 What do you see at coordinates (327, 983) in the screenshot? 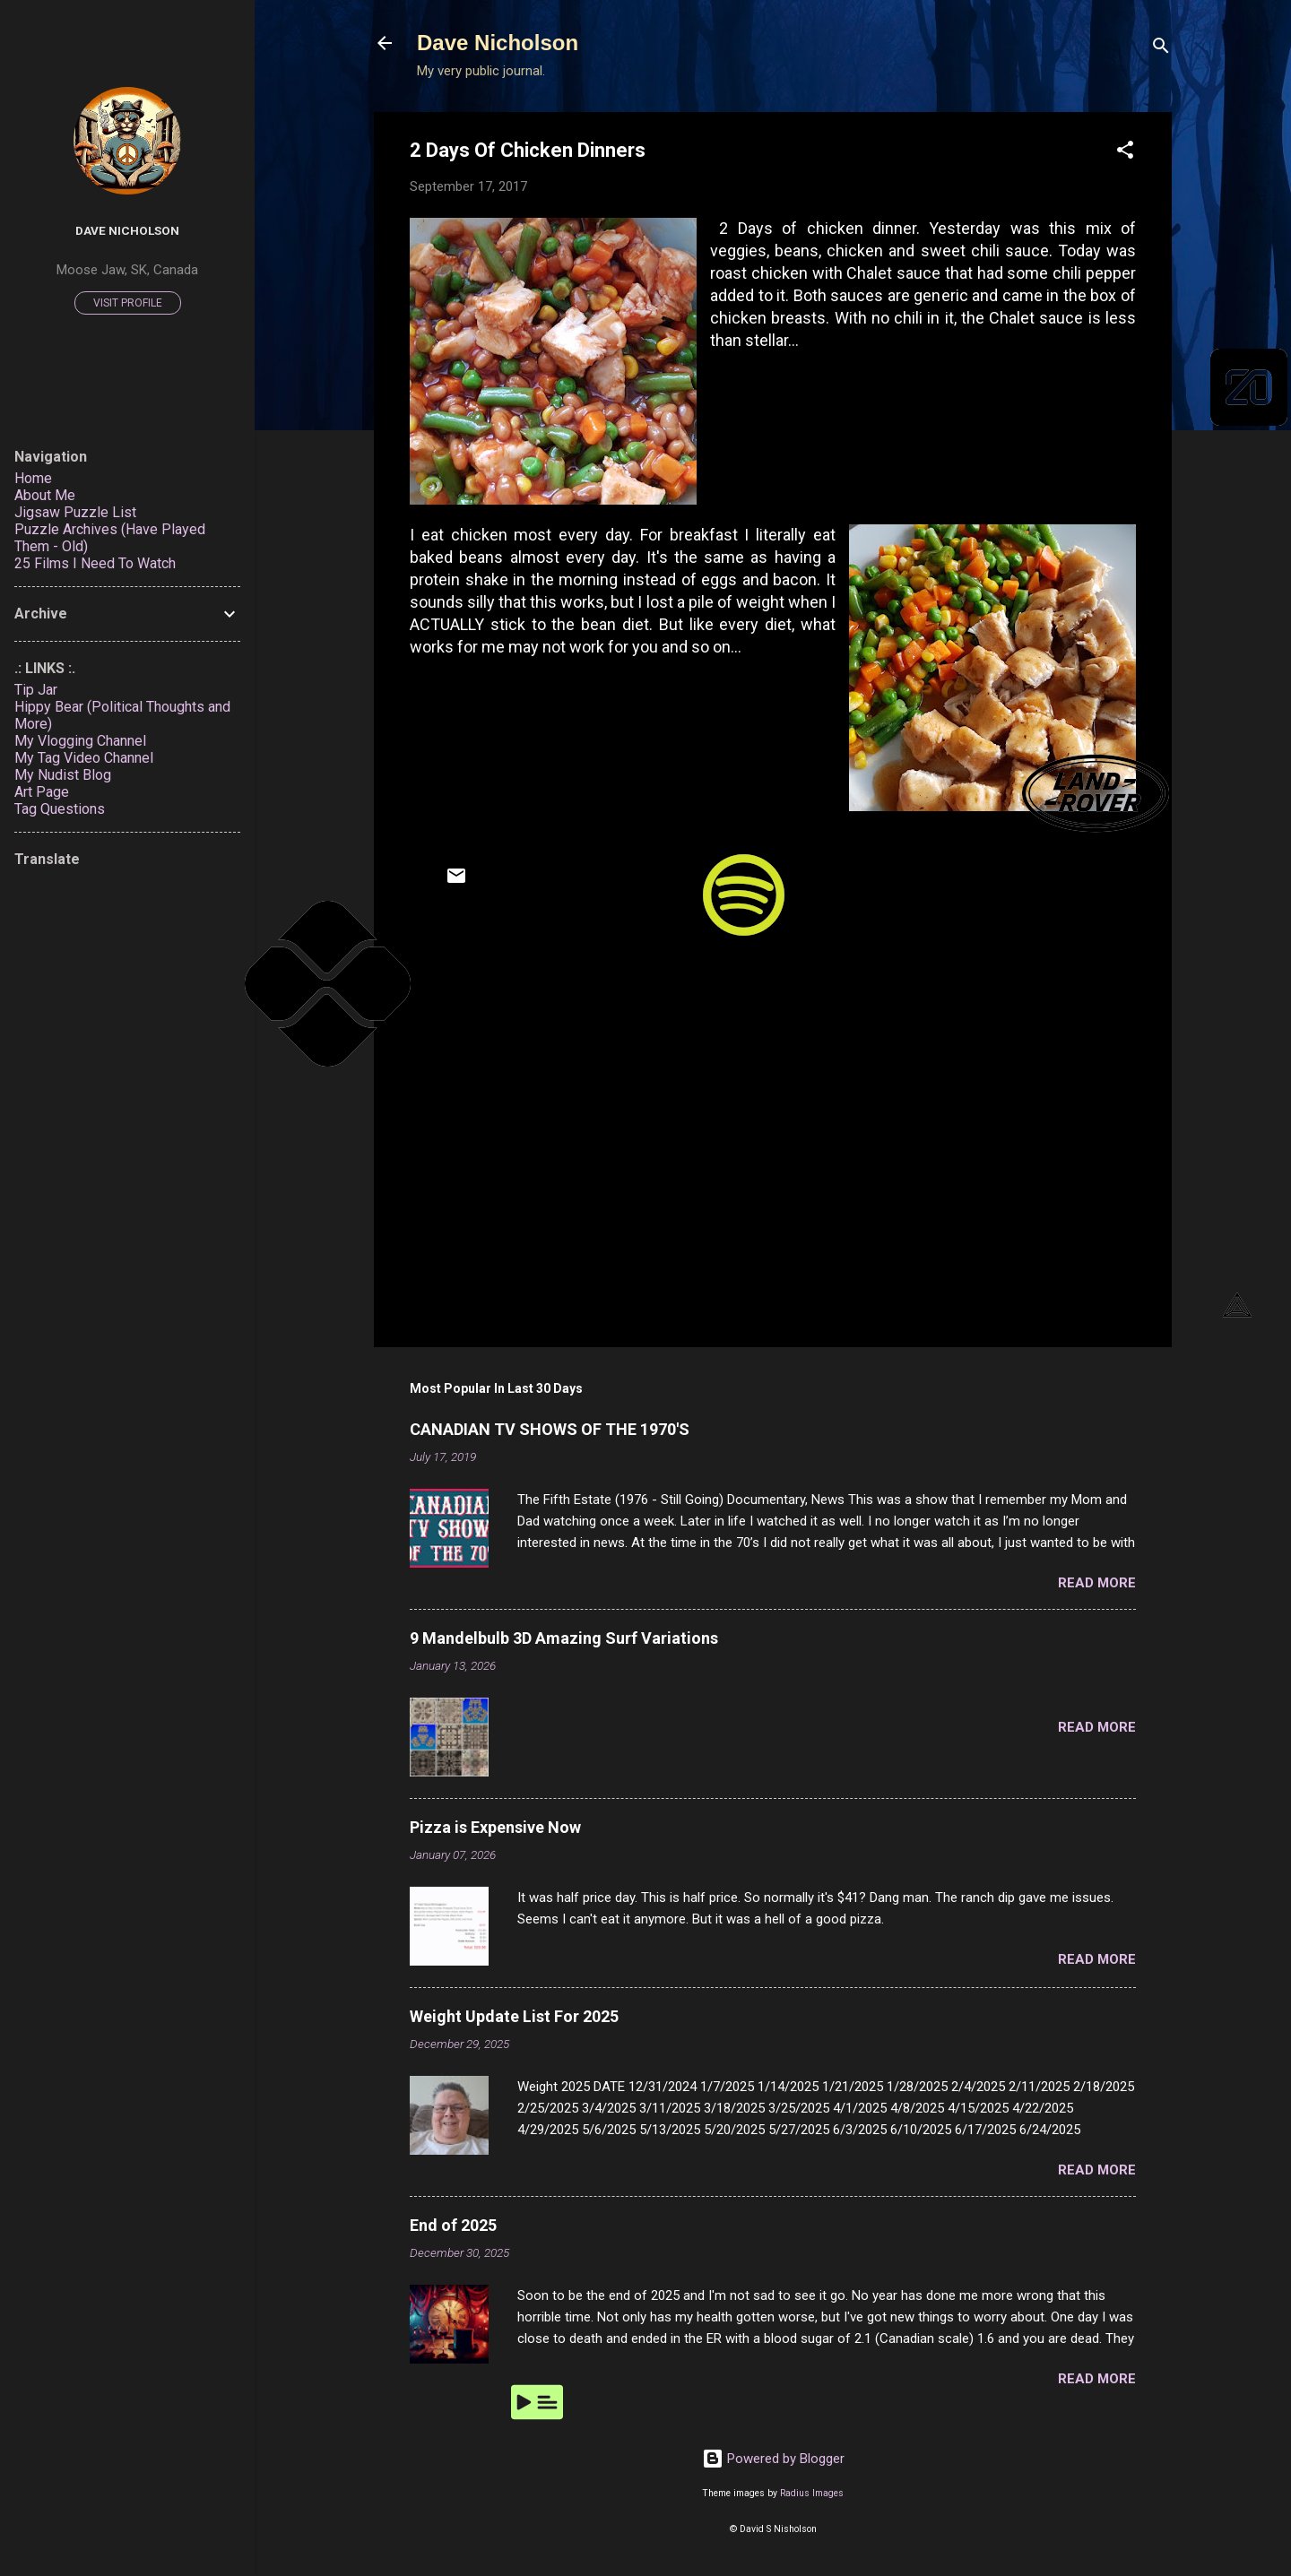
I see `pix instant payment system logo` at bounding box center [327, 983].